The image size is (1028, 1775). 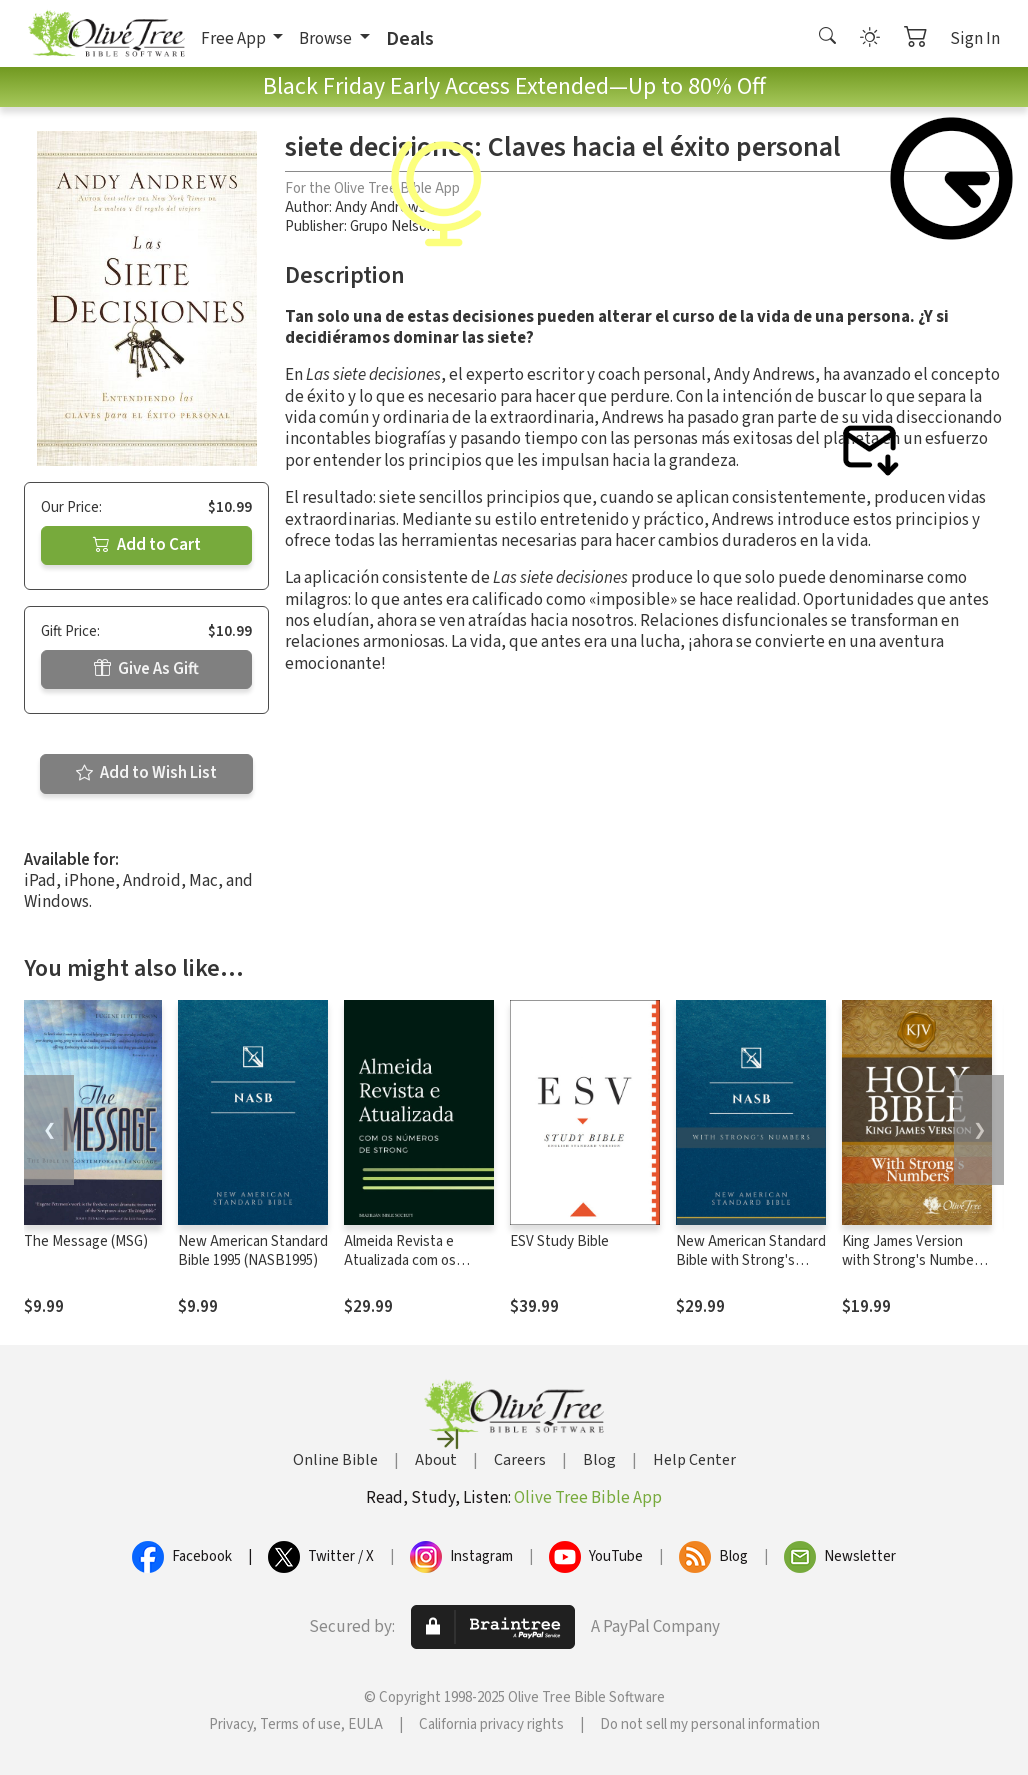 What do you see at coordinates (951, 178) in the screenshot?
I see `indicates afternoon time or PM hours` at bounding box center [951, 178].